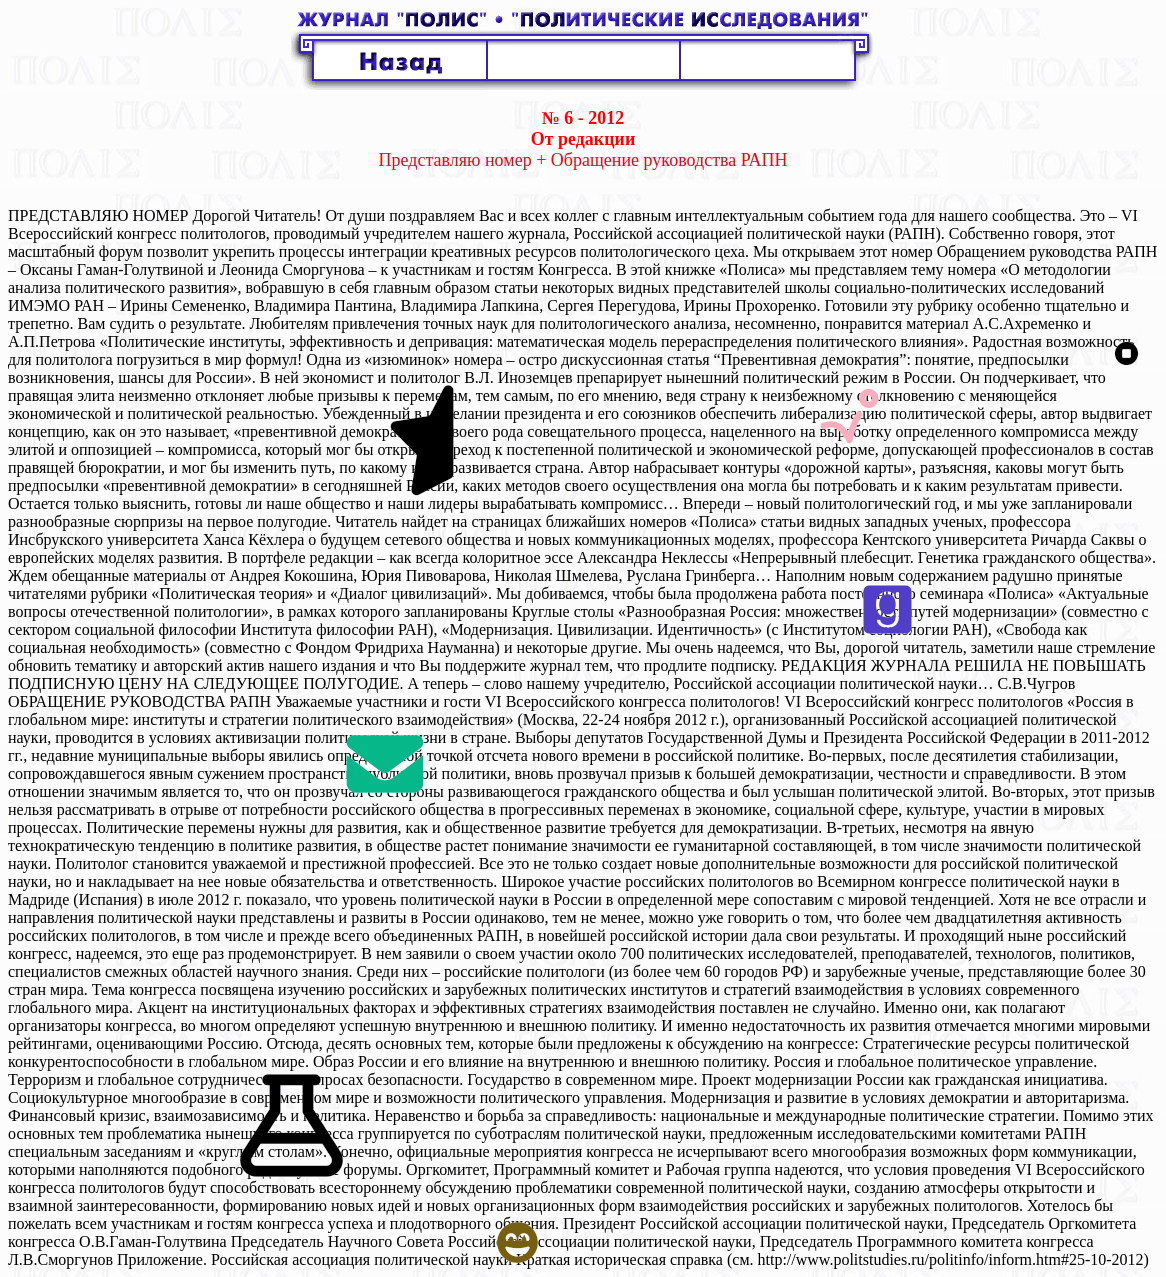  What do you see at coordinates (517, 1242) in the screenshot?
I see `add a reaction to a message` at bounding box center [517, 1242].